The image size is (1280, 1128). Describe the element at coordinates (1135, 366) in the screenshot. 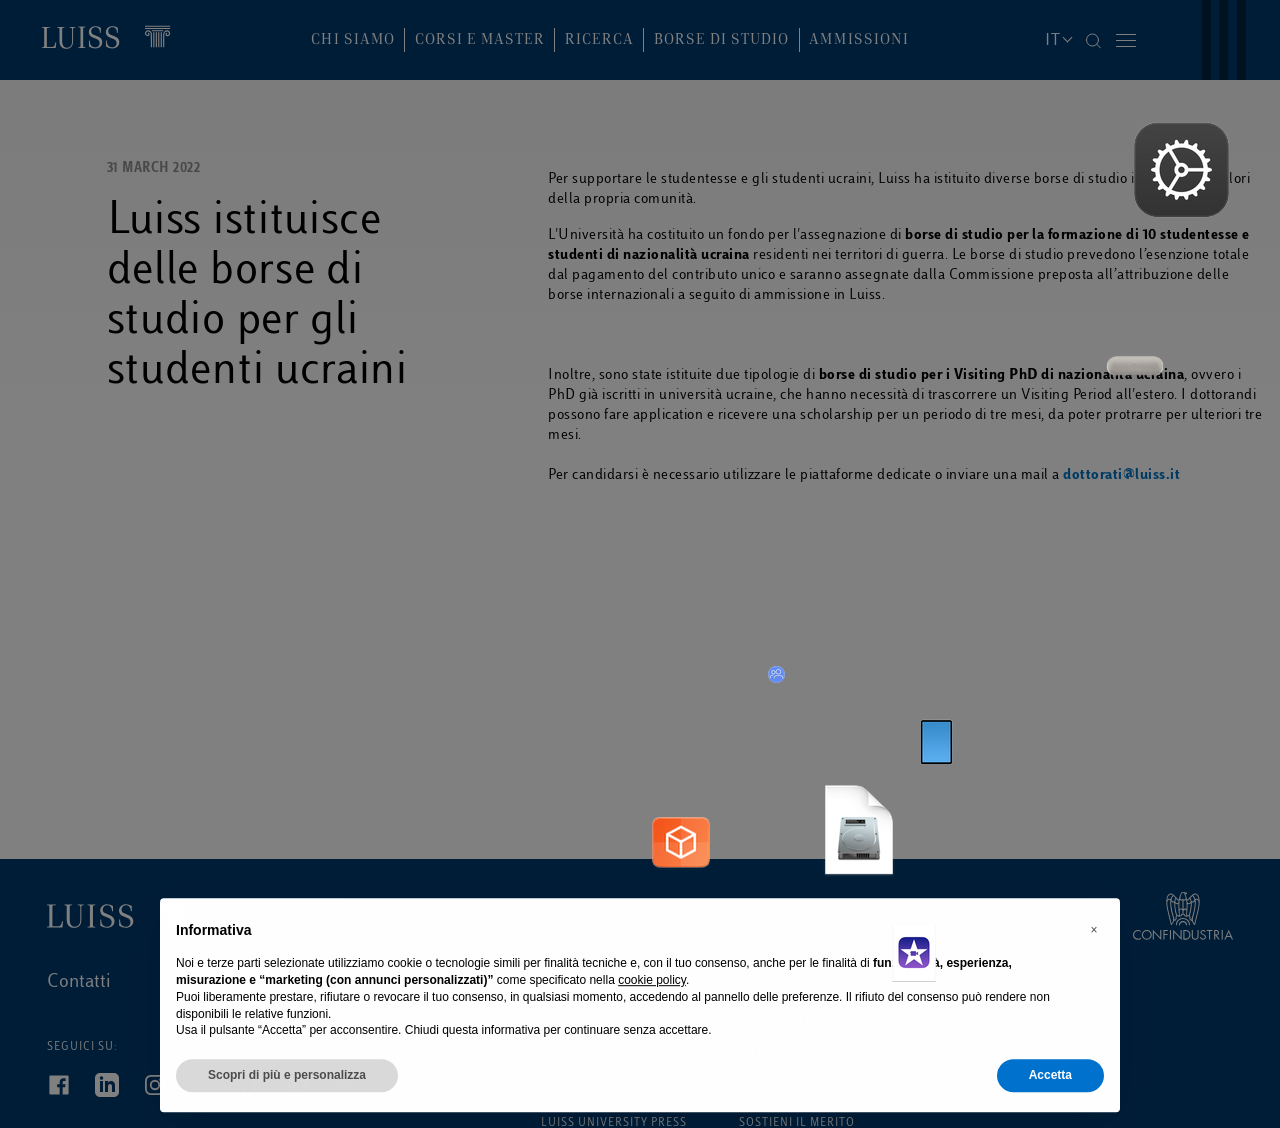

I see `bluetooth speaker device detected` at that location.